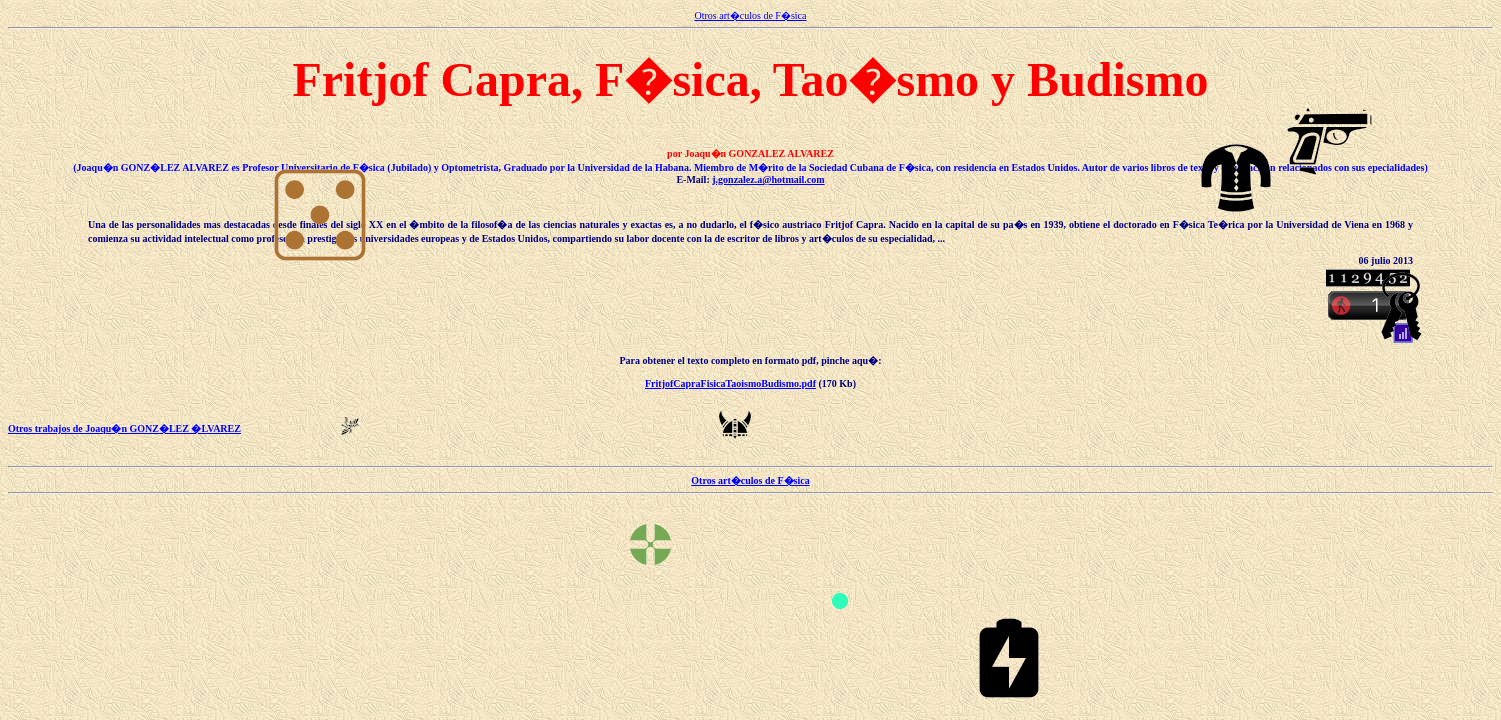 This screenshot has width=1501, height=720. Describe the element at coordinates (735, 424) in the screenshot. I see `select viking or norse character class` at that location.